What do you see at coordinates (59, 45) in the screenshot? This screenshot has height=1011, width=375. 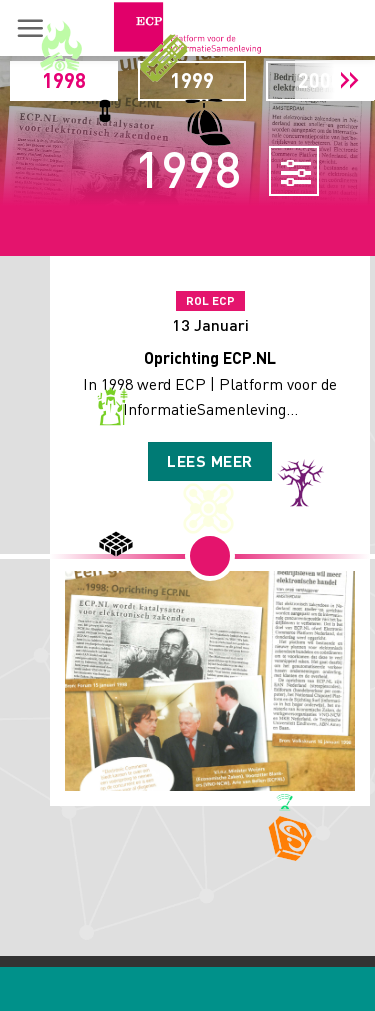 I see `access camping or outdoor activity features` at bounding box center [59, 45].